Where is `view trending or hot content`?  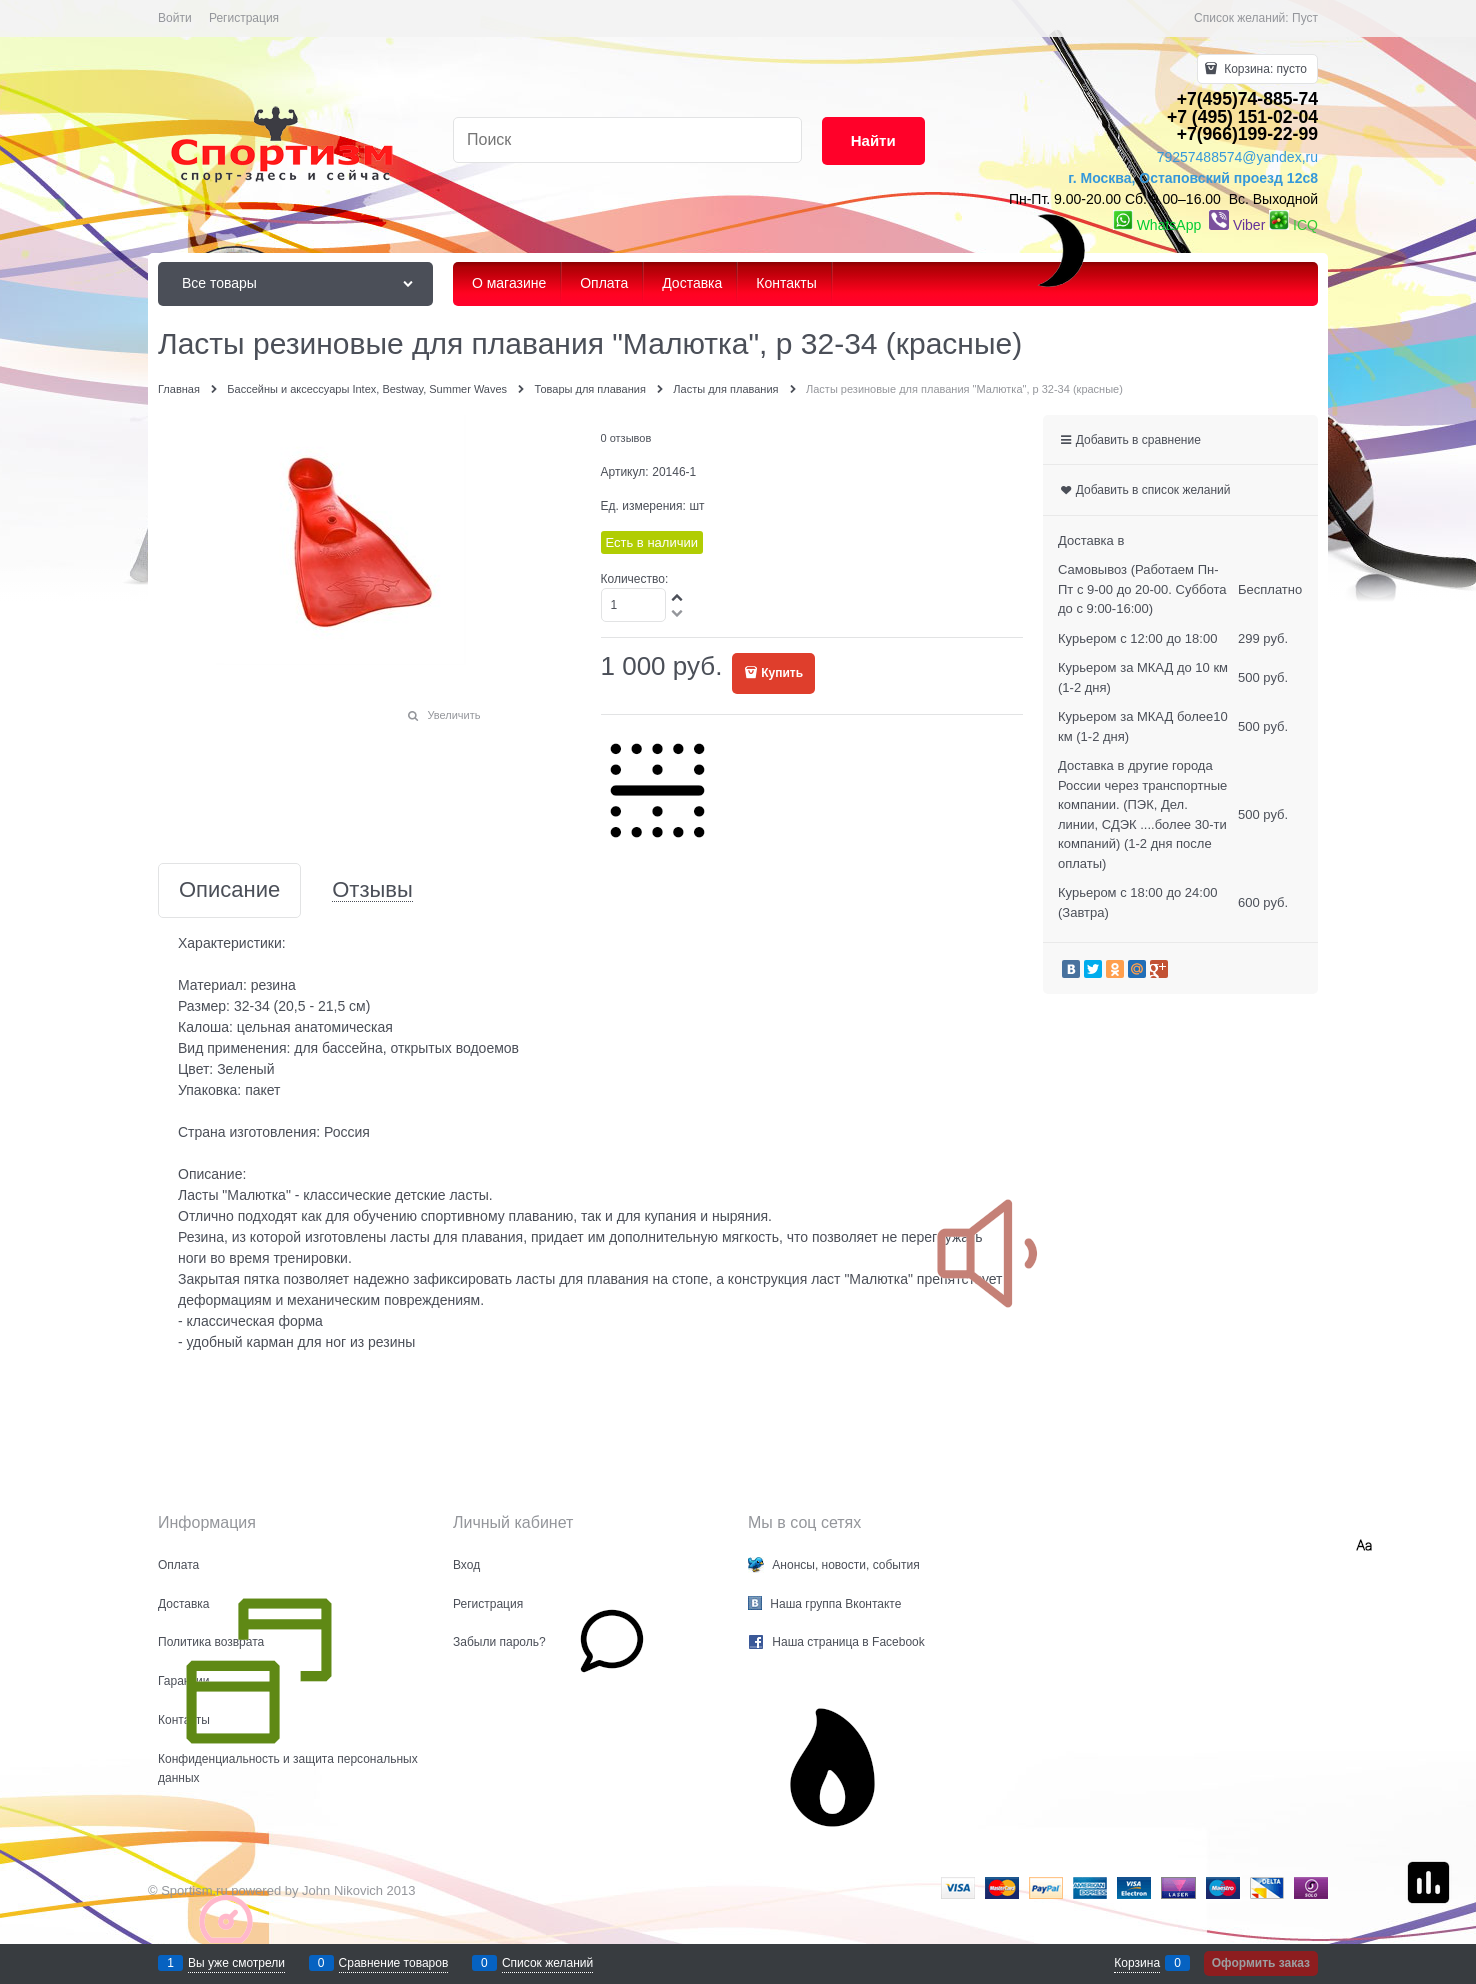 view trending or hot content is located at coordinates (832, 1767).